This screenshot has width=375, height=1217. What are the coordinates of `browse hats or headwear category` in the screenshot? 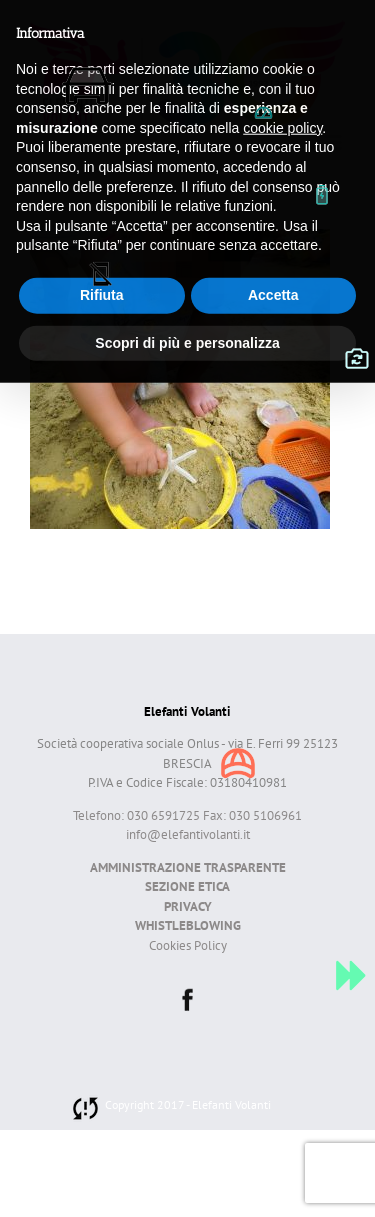 It's located at (238, 765).